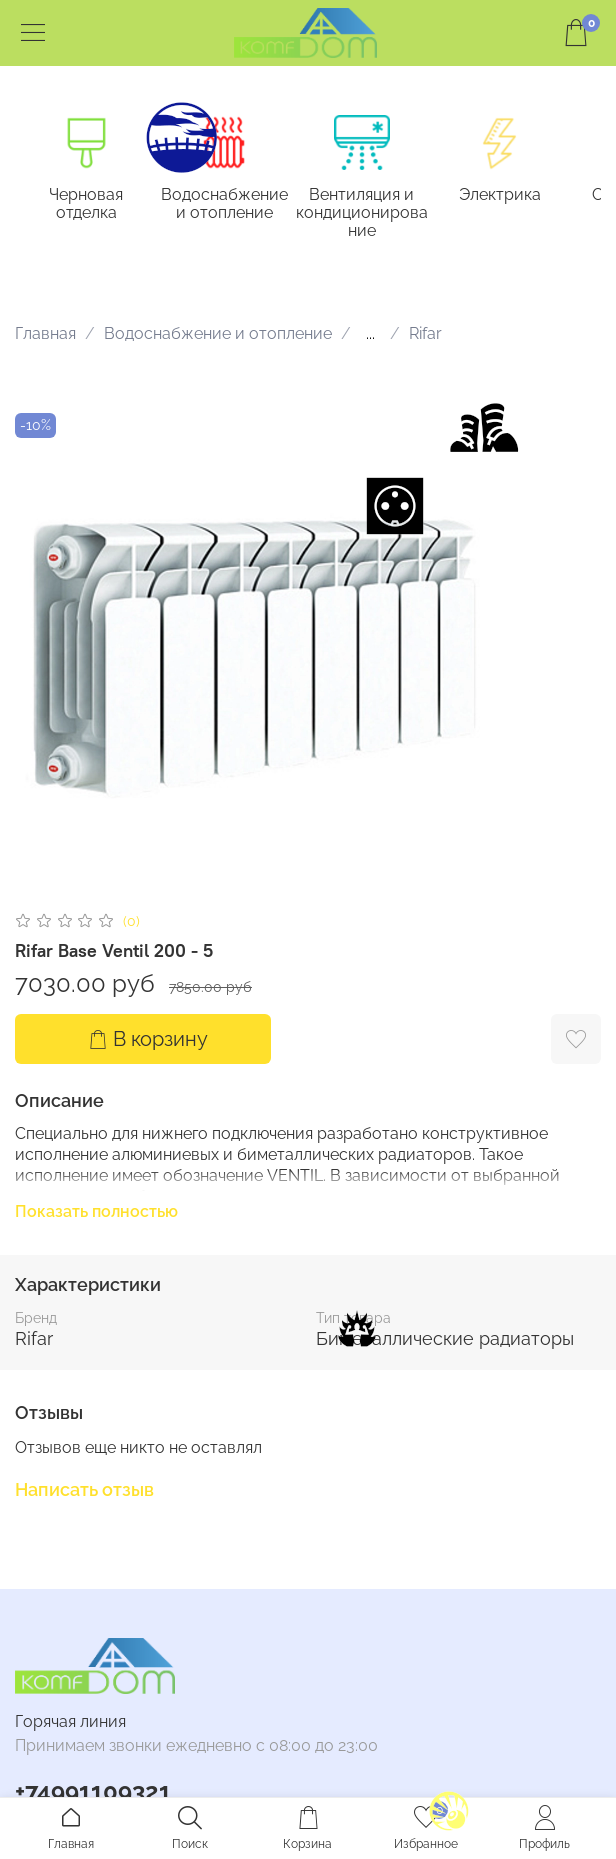 The image size is (616, 1859). I want to click on access farm or agricultural settings, so click(181, 137).